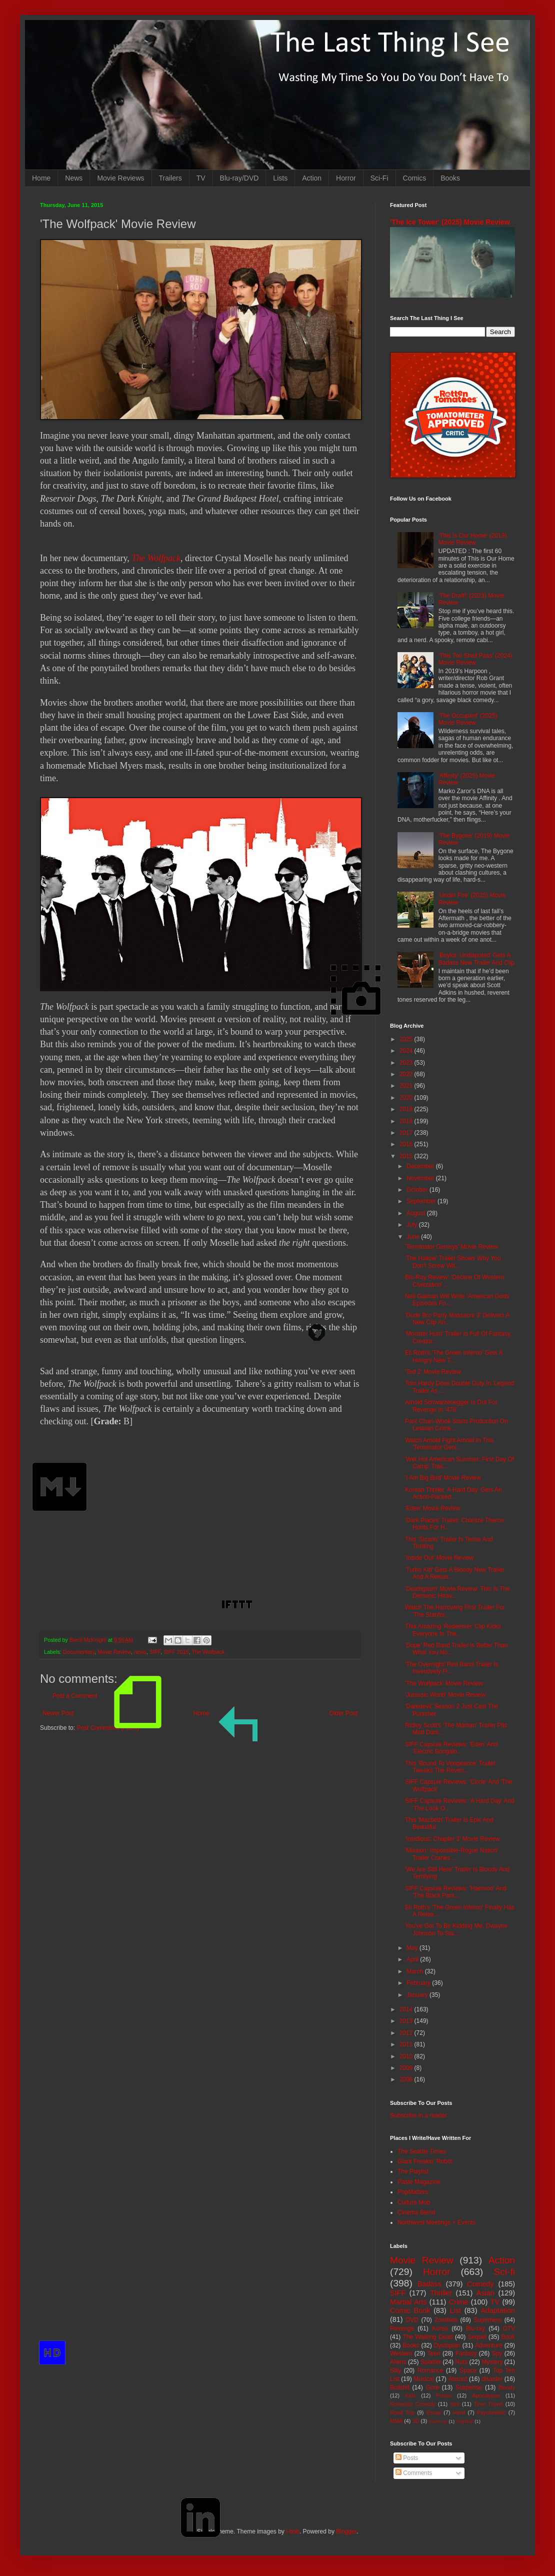 Image resolution: width=555 pixels, height=2576 pixels. What do you see at coordinates (356, 990) in the screenshot?
I see `capture a screenshot of the current screen` at bounding box center [356, 990].